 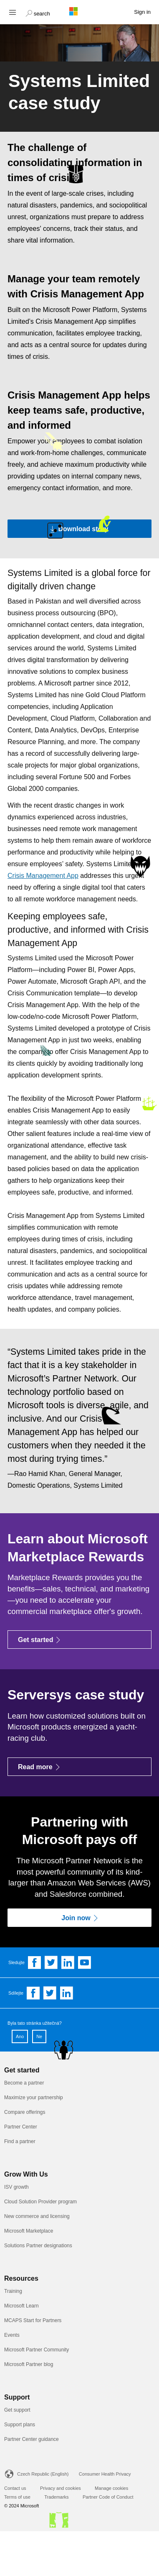 What do you see at coordinates (63, 2050) in the screenshot?
I see `switch to multiplayer or team mode` at bounding box center [63, 2050].